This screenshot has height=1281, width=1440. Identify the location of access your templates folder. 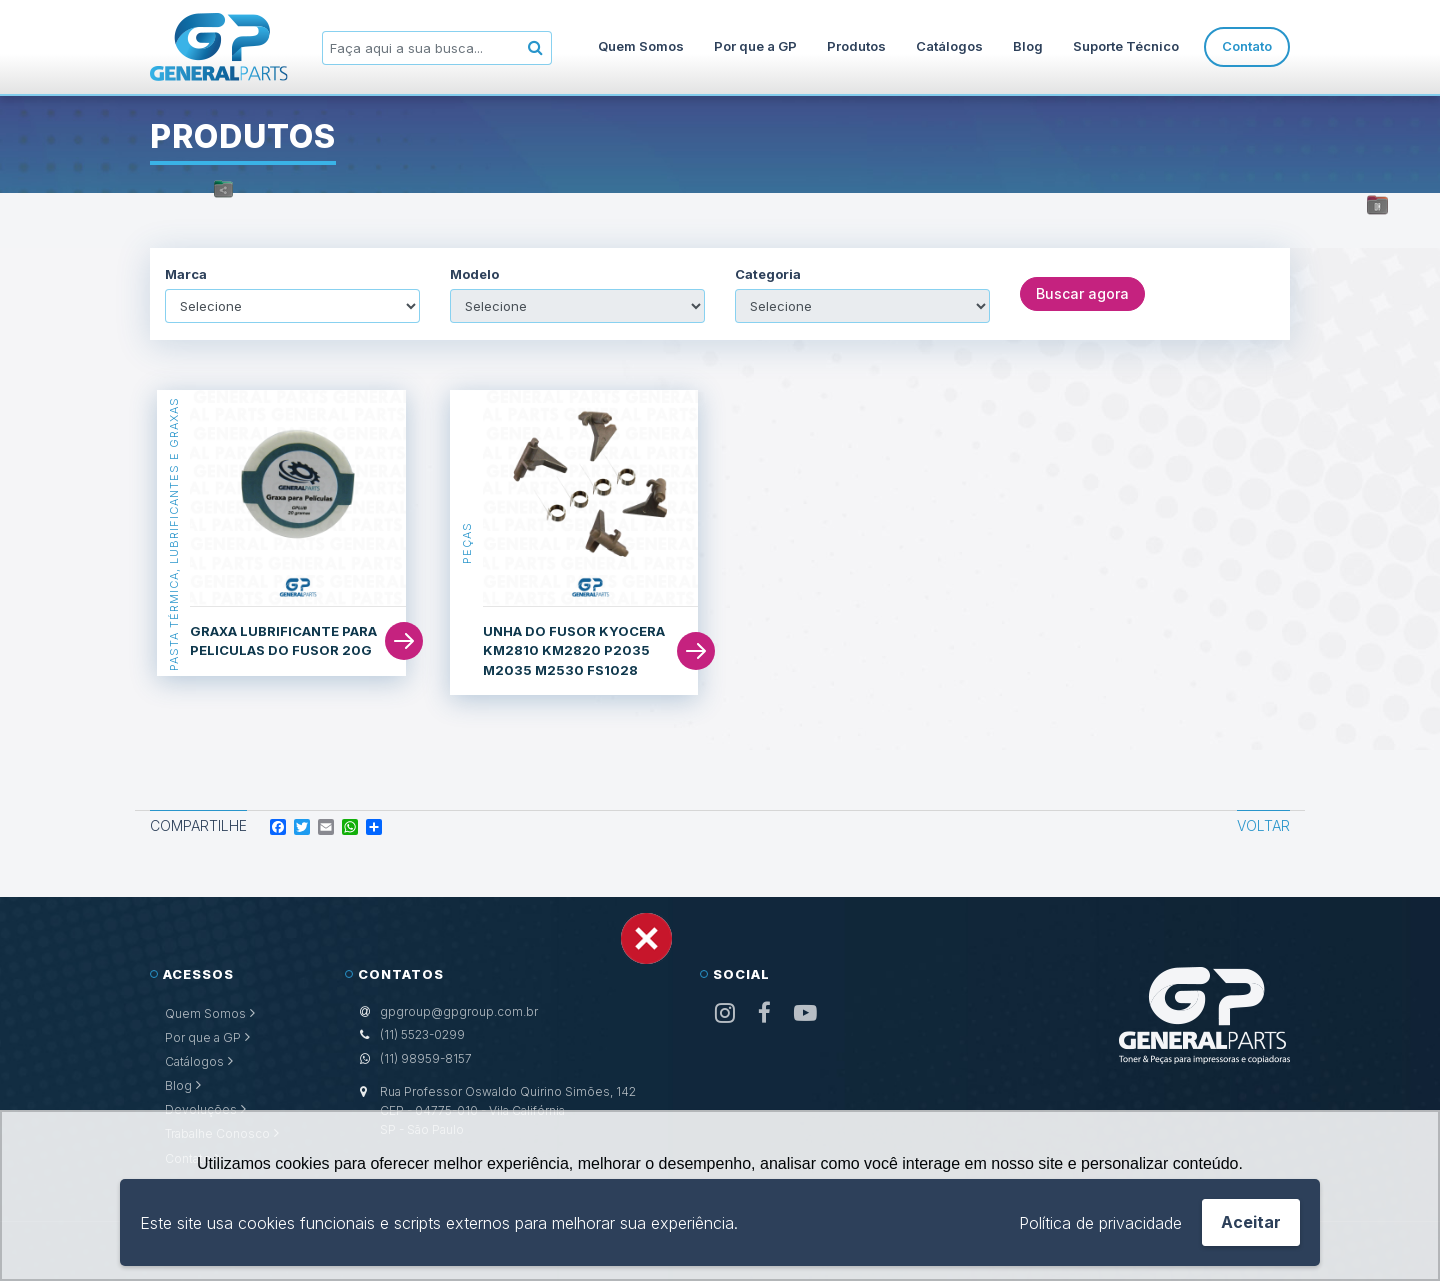
(1377, 204).